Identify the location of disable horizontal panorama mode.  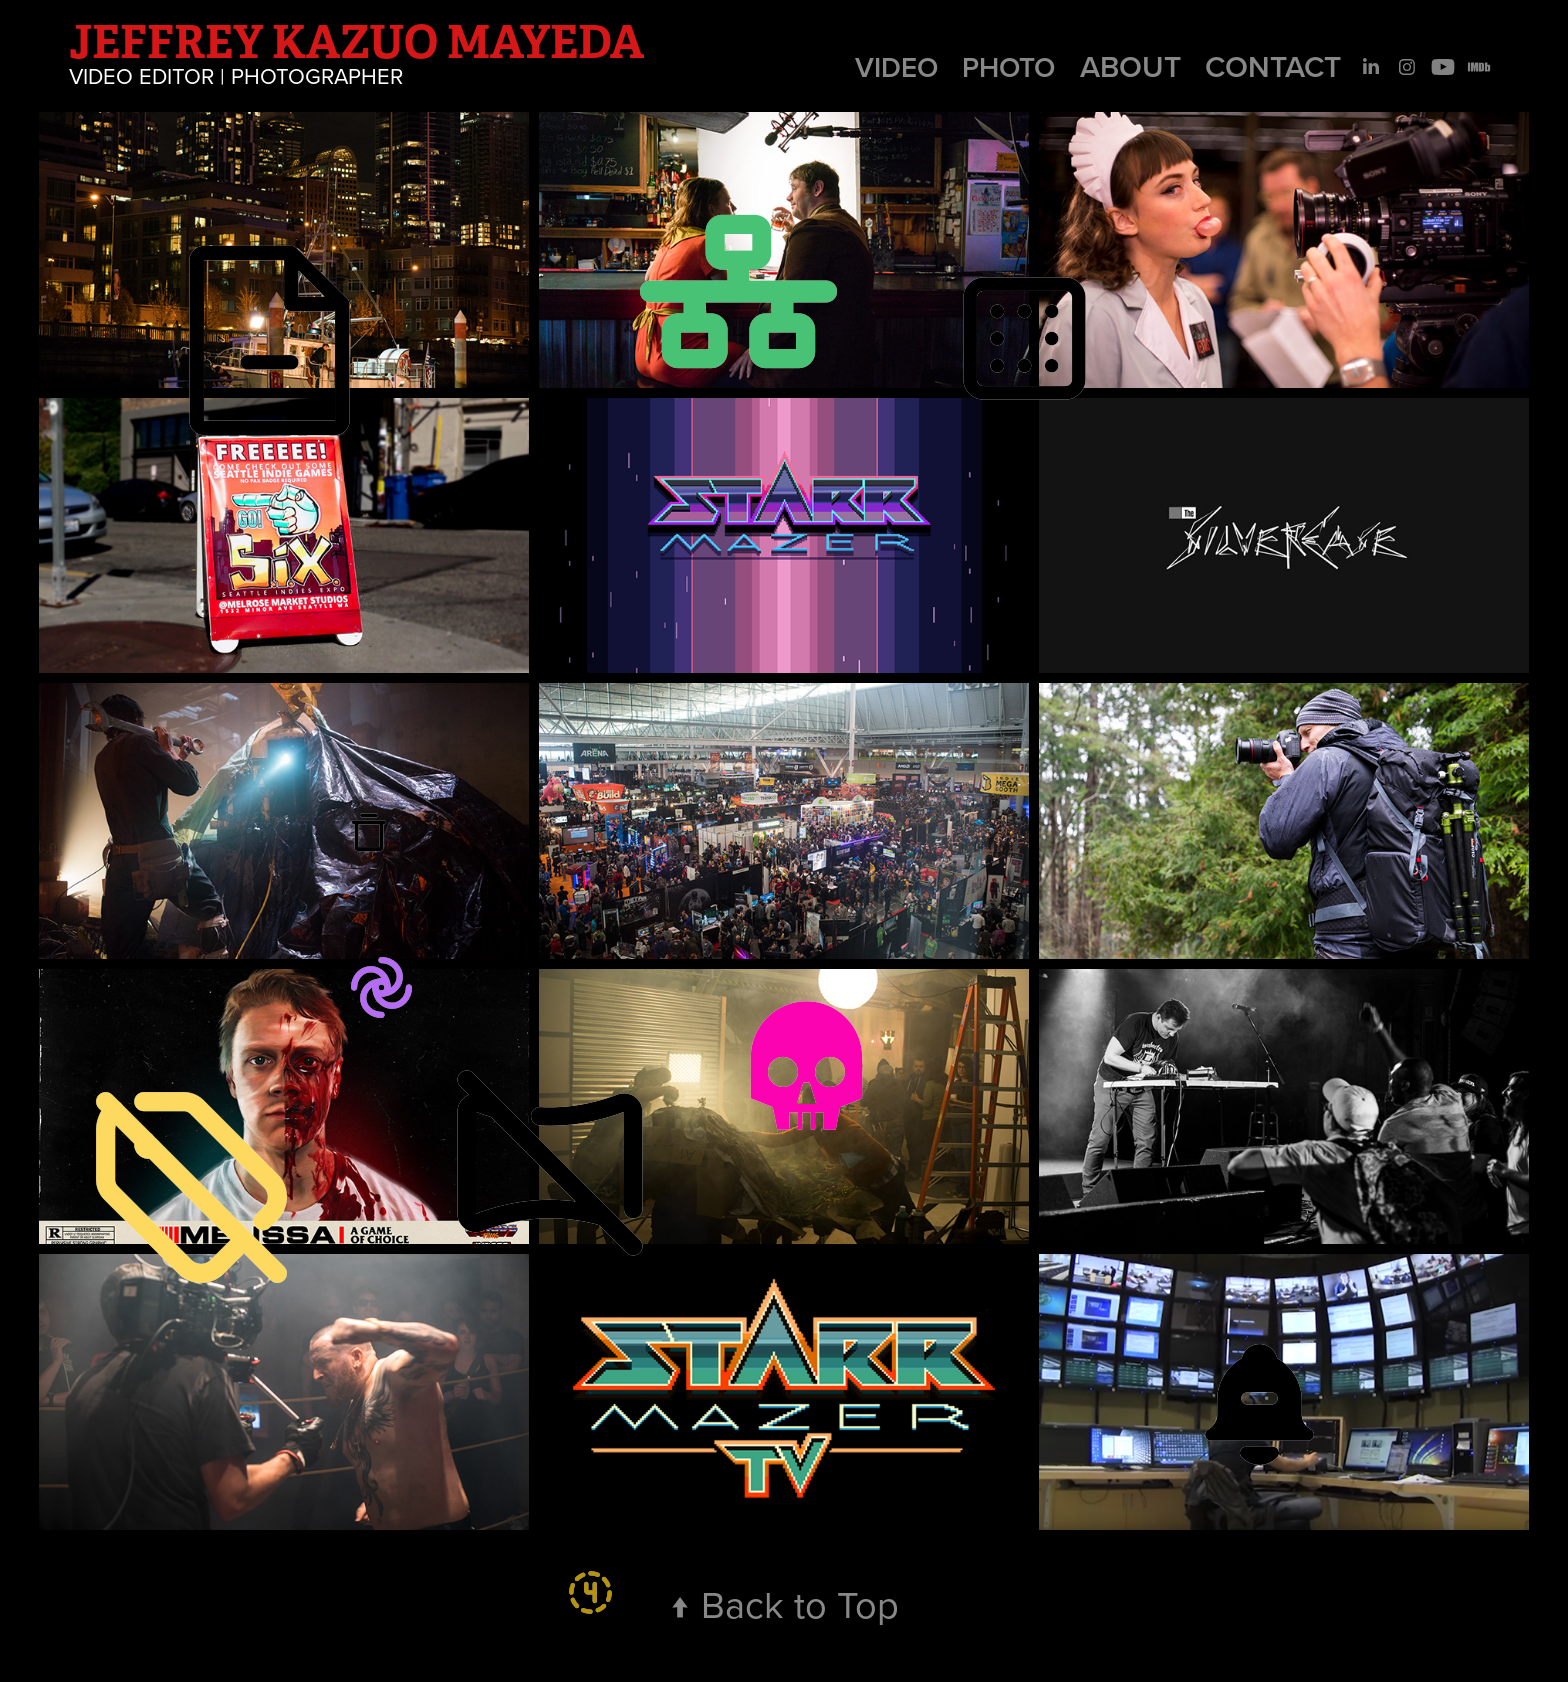
(550, 1163).